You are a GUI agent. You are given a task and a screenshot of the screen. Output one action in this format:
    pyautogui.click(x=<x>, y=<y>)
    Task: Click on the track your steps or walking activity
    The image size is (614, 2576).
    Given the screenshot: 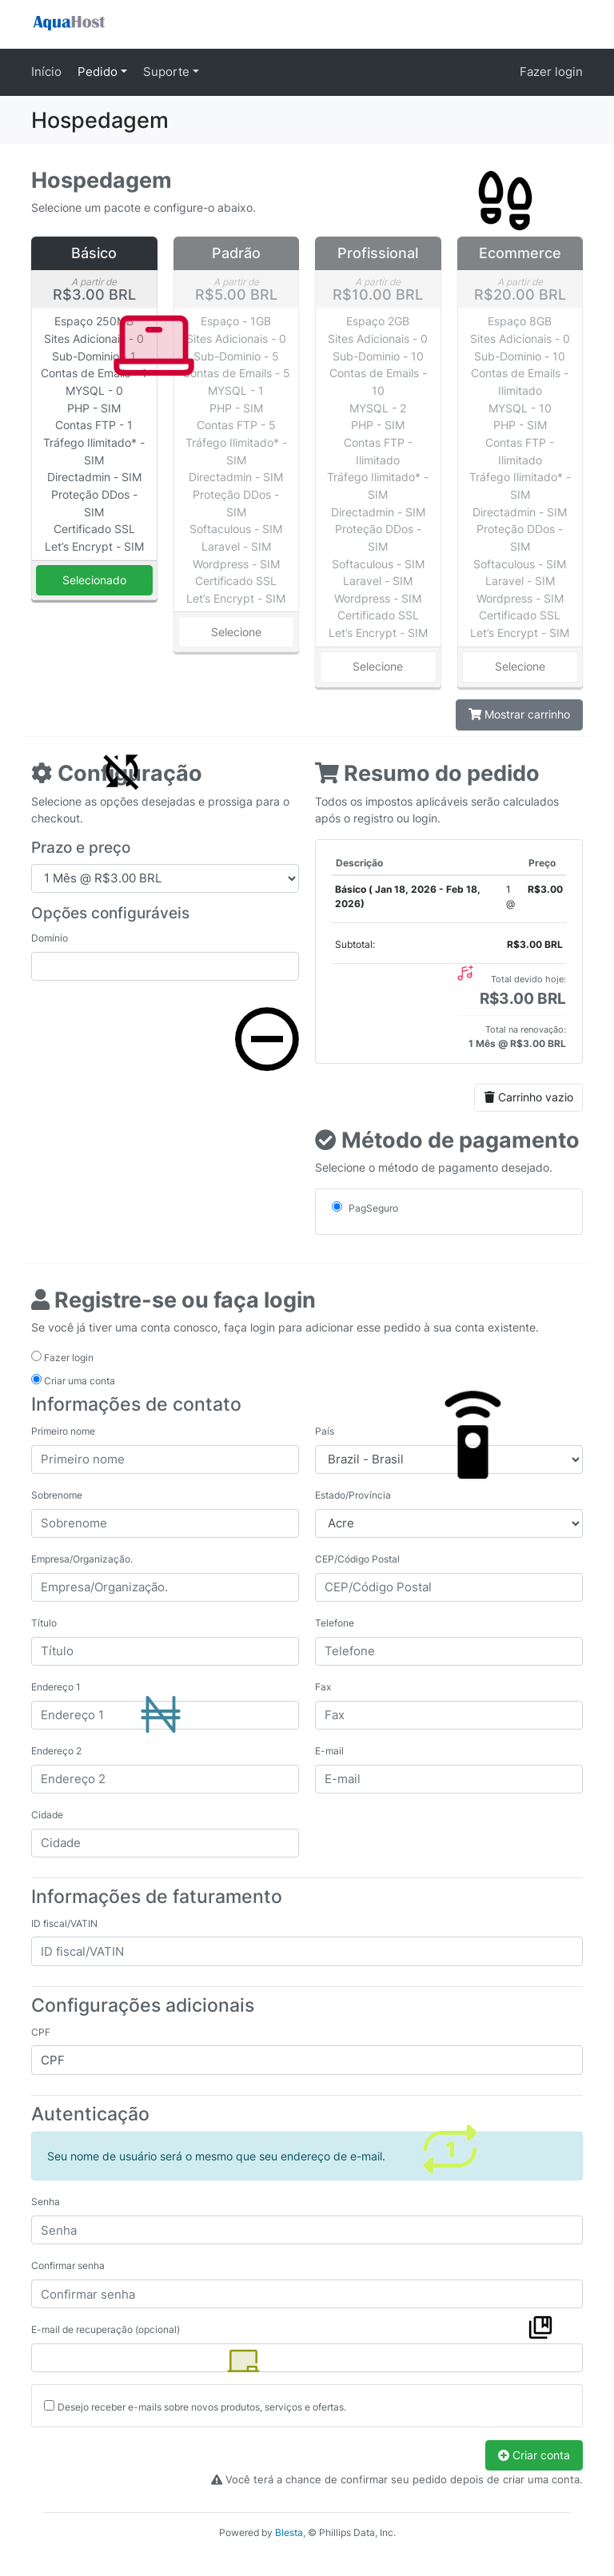 What is the action you would take?
    pyautogui.click(x=505, y=201)
    